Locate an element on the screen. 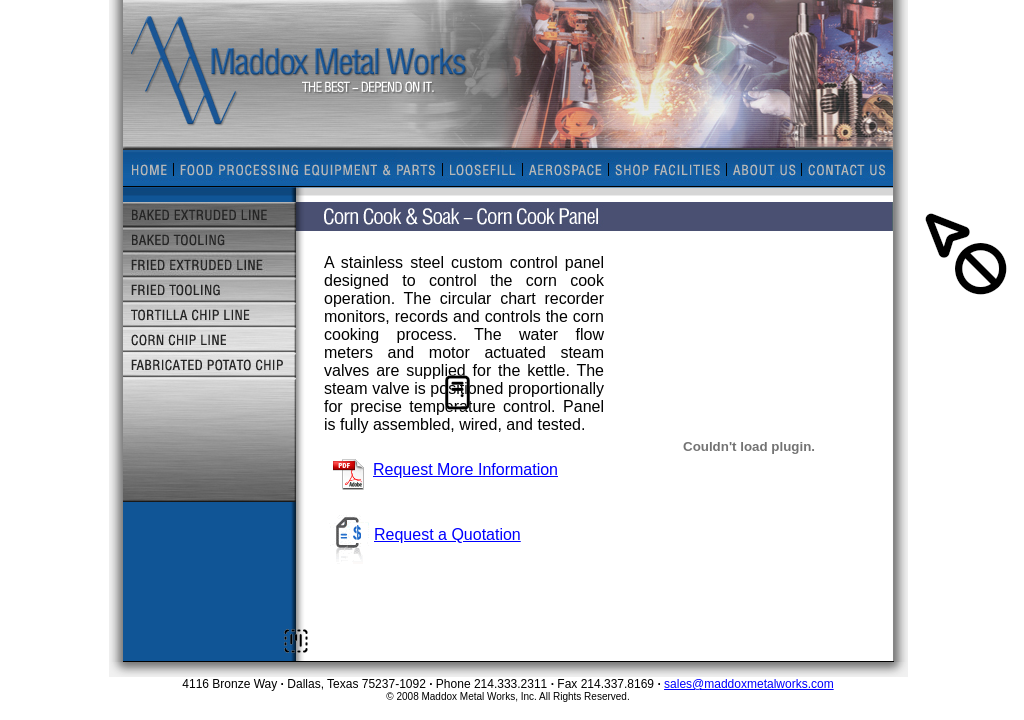 The height and width of the screenshot is (720, 1024). cursor interaction disabled is located at coordinates (966, 254).